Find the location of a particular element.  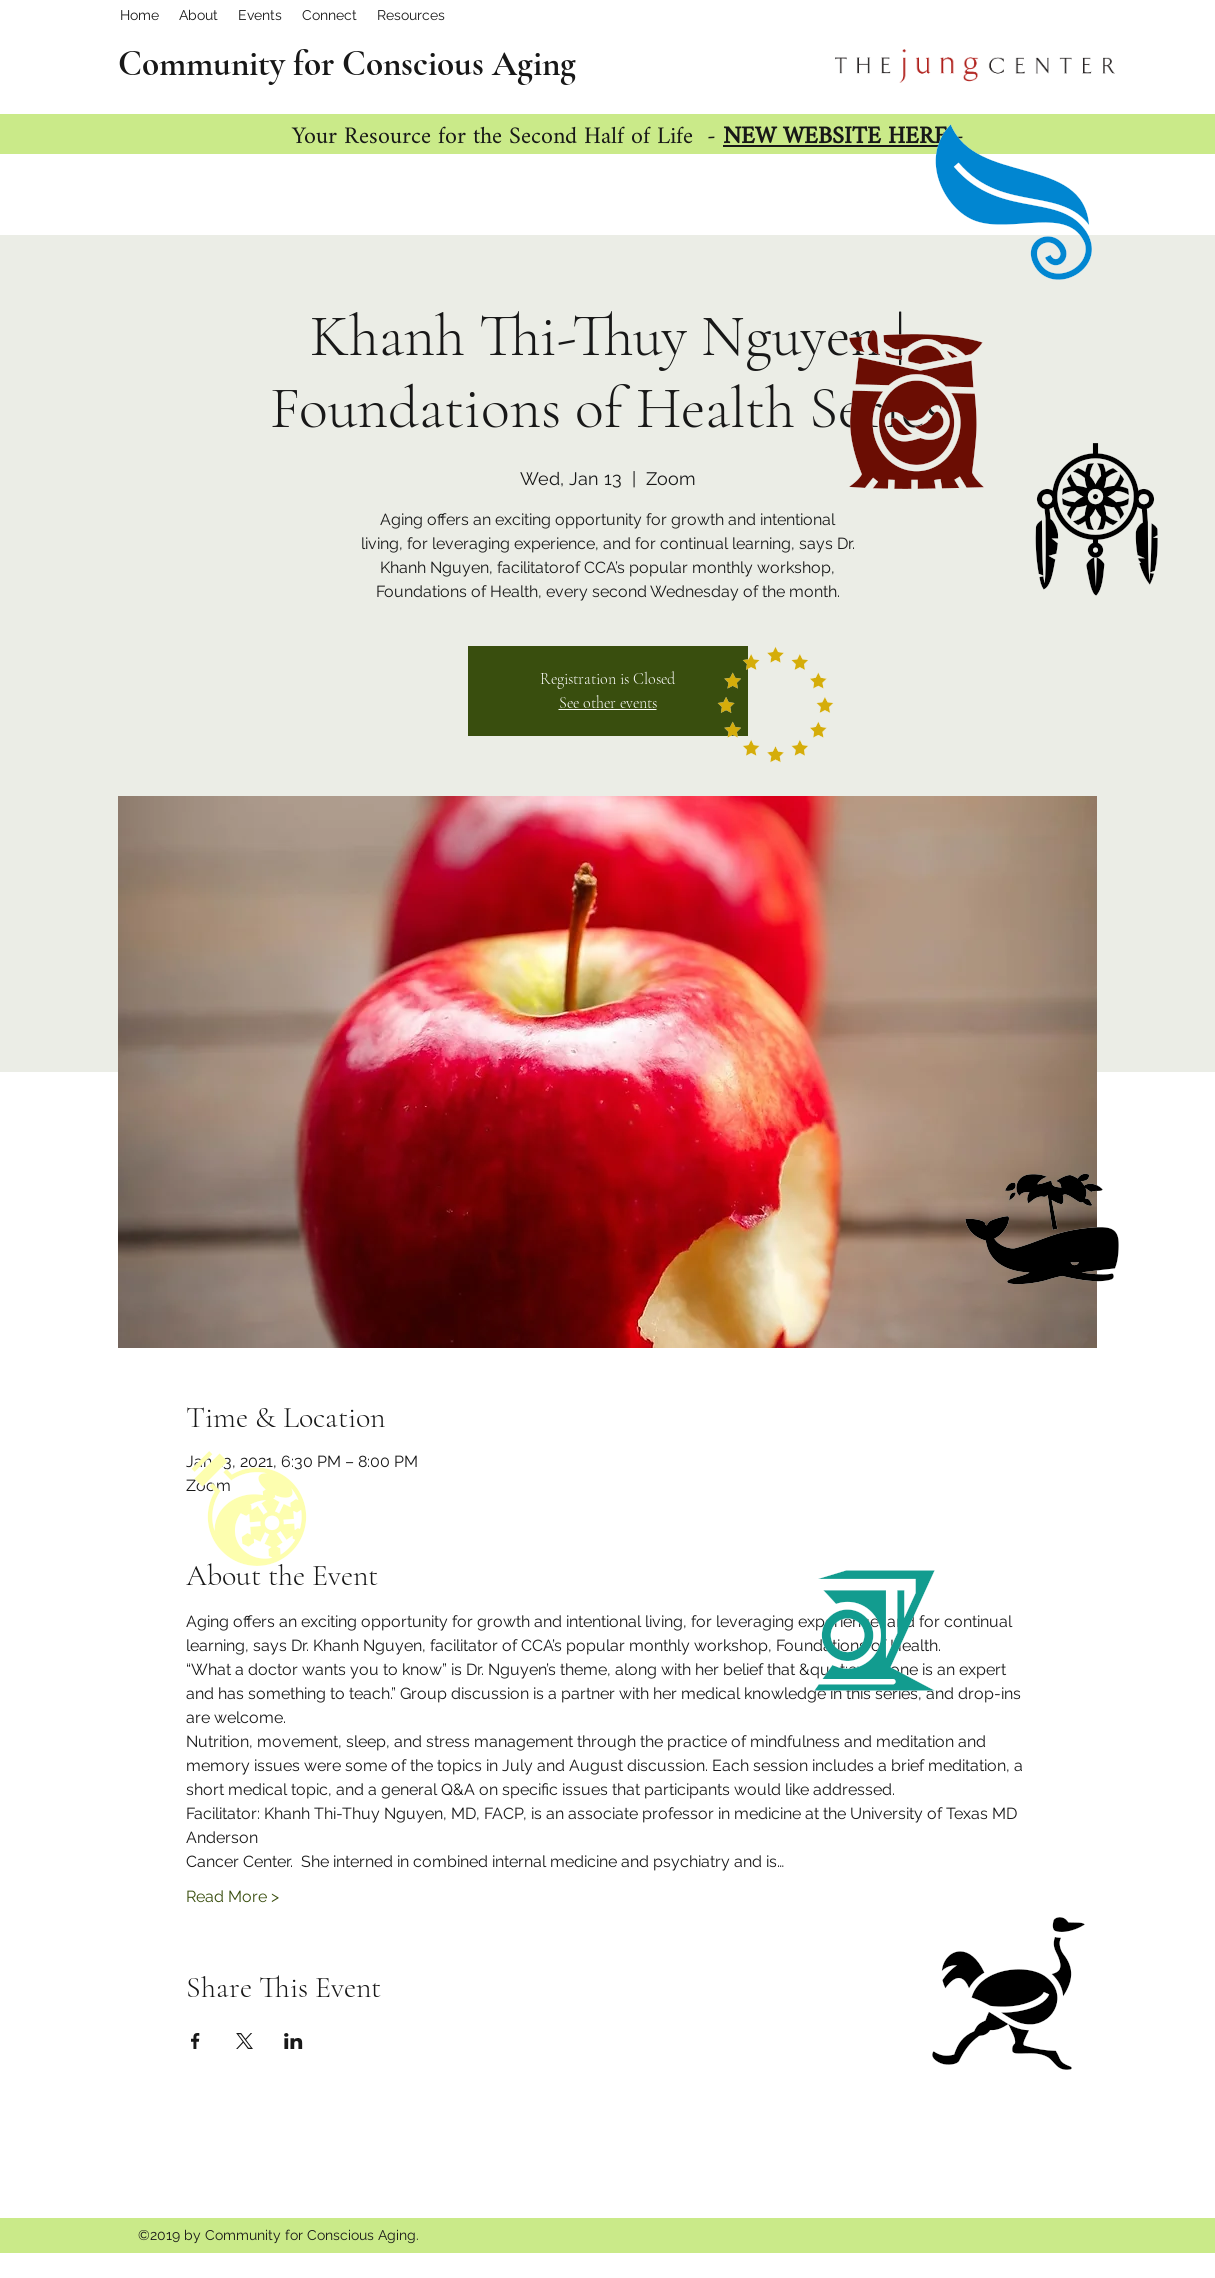

ostrich character or animal in a game is located at coordinates (1008, 1993).